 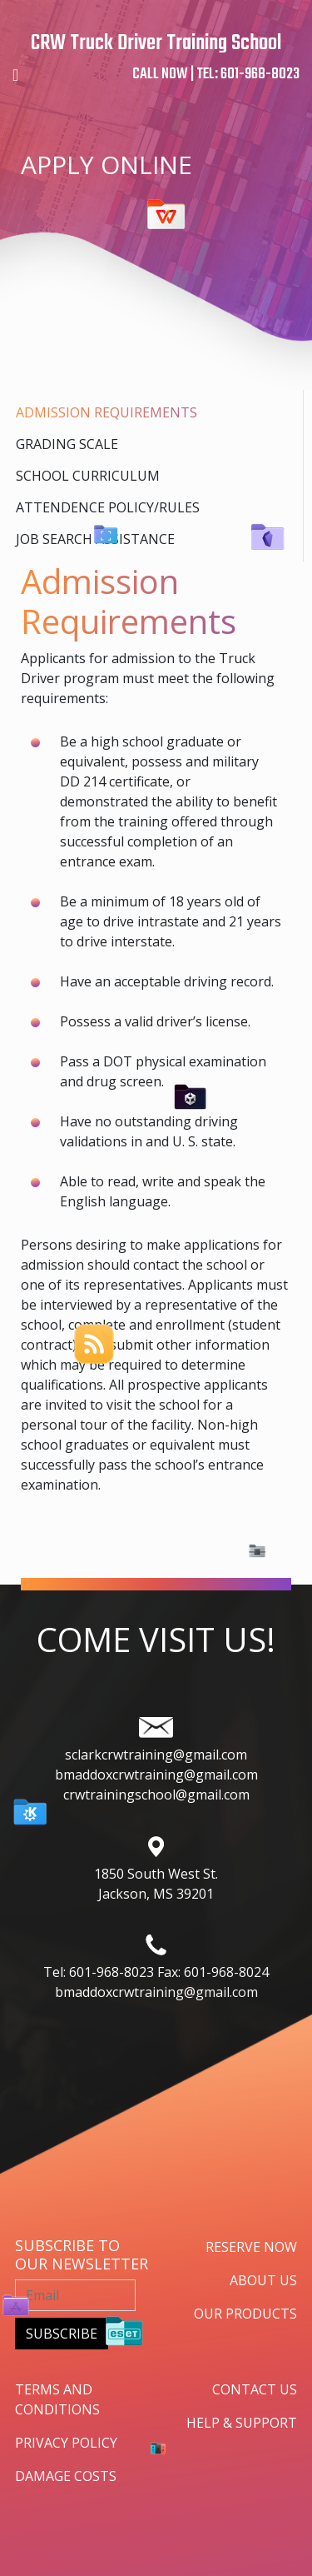 What do you see at coordinates (190, 1097) in the screenshot?
I see `open unity project files folder` at bounding box center [190, 1097].